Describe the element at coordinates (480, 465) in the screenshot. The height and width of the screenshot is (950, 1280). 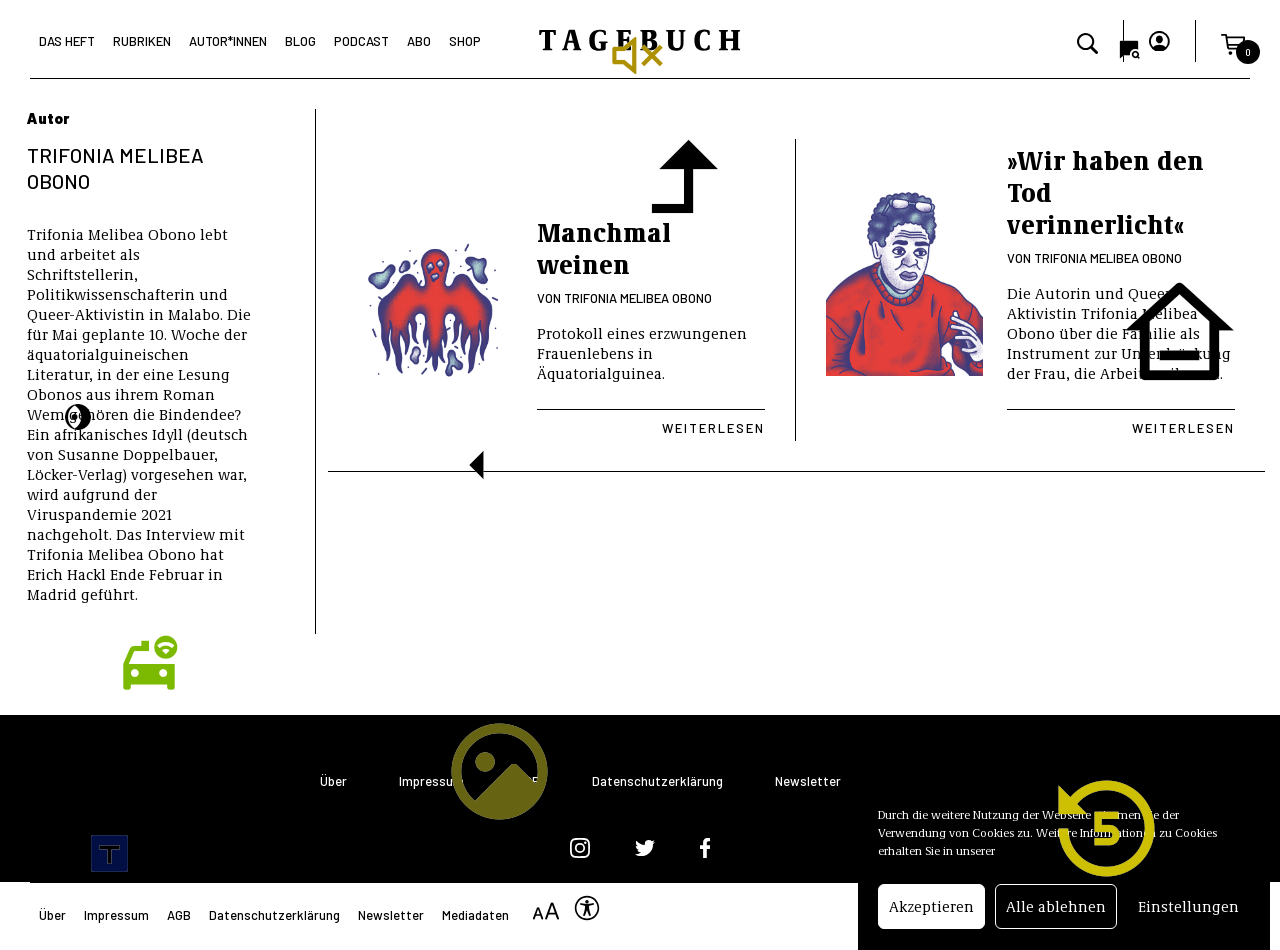
I see `navigate to the previous item` at that location.